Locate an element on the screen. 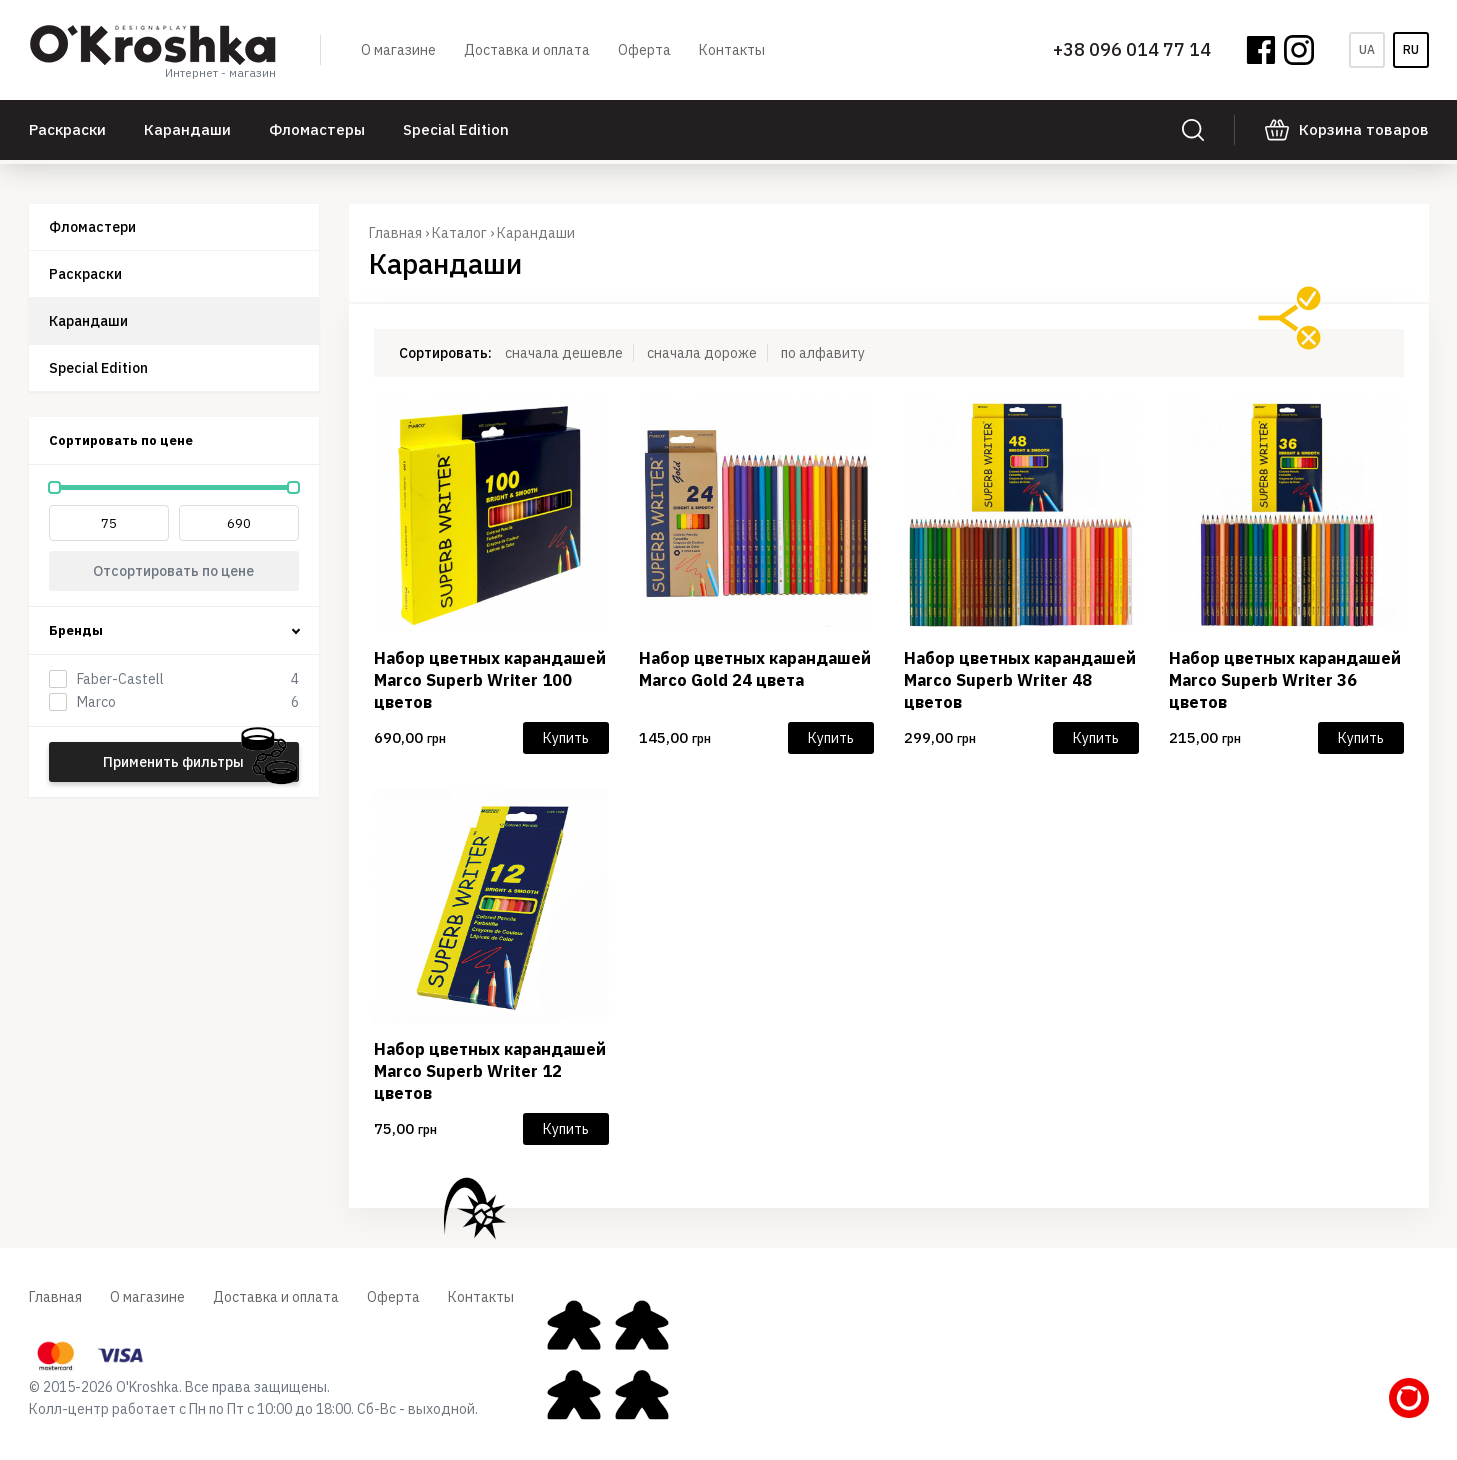 The image size is (1457, 1460). indicates a prisoner or captive character status is located at coordinates (269, 755).